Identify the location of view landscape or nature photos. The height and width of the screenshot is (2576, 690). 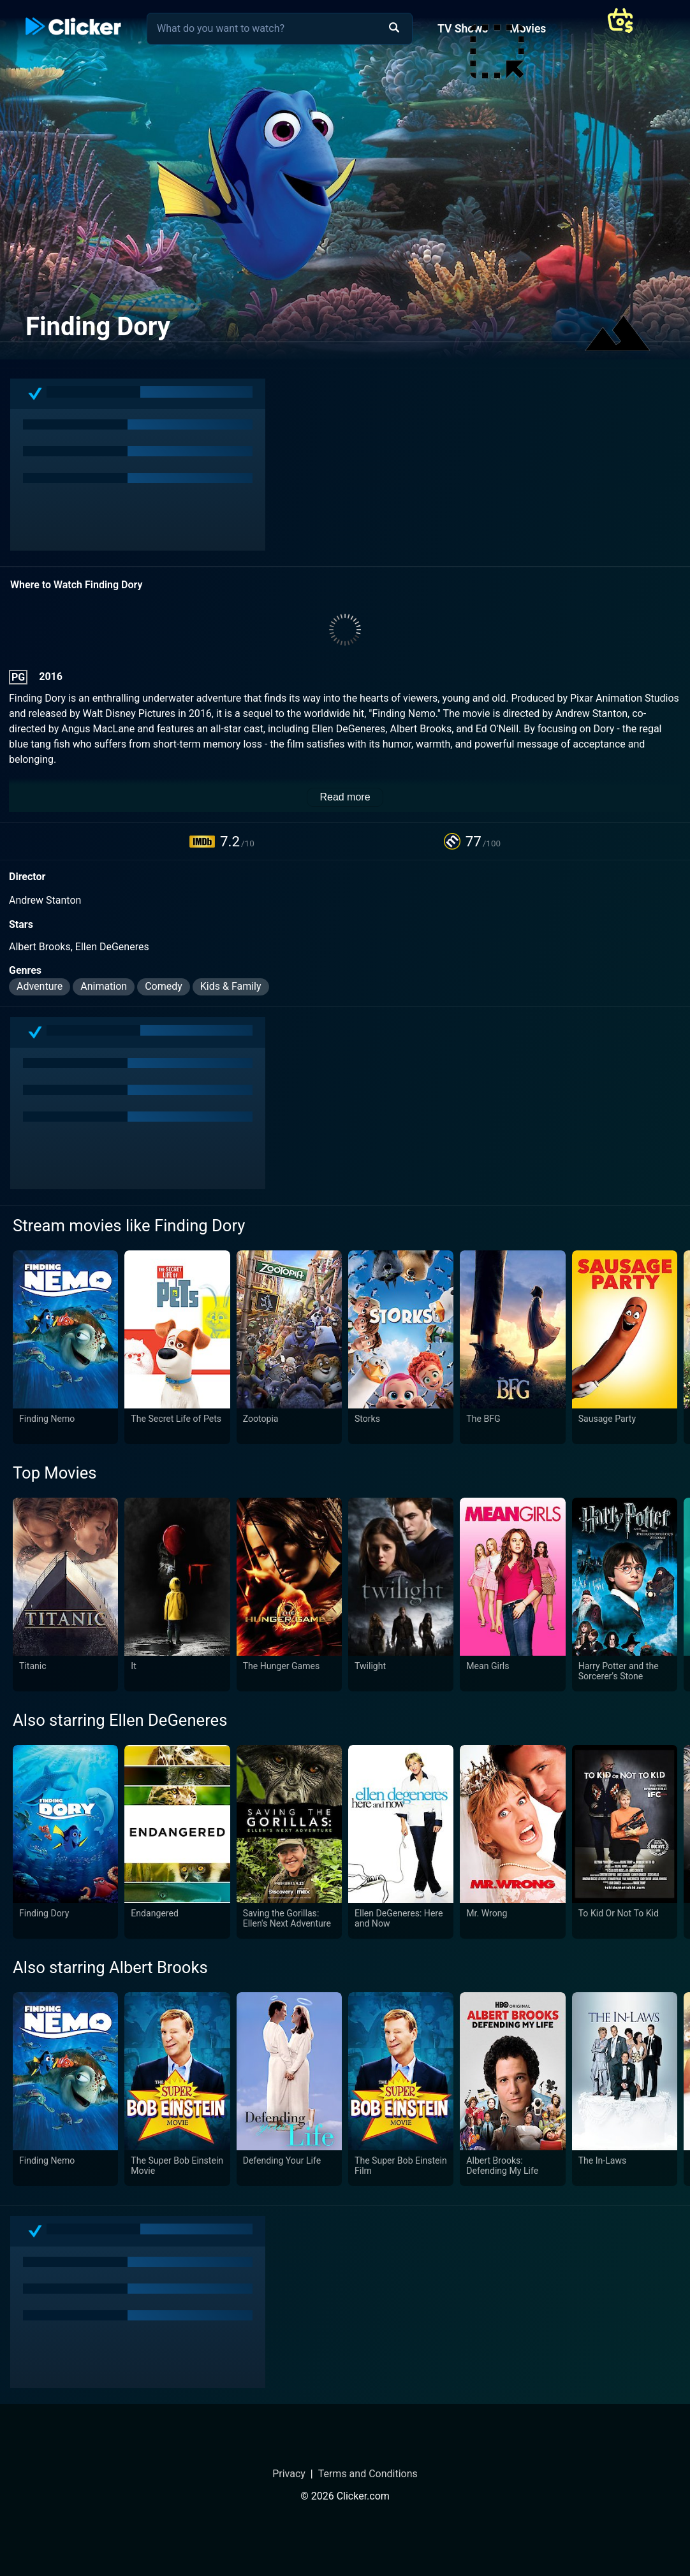
(617, 333).